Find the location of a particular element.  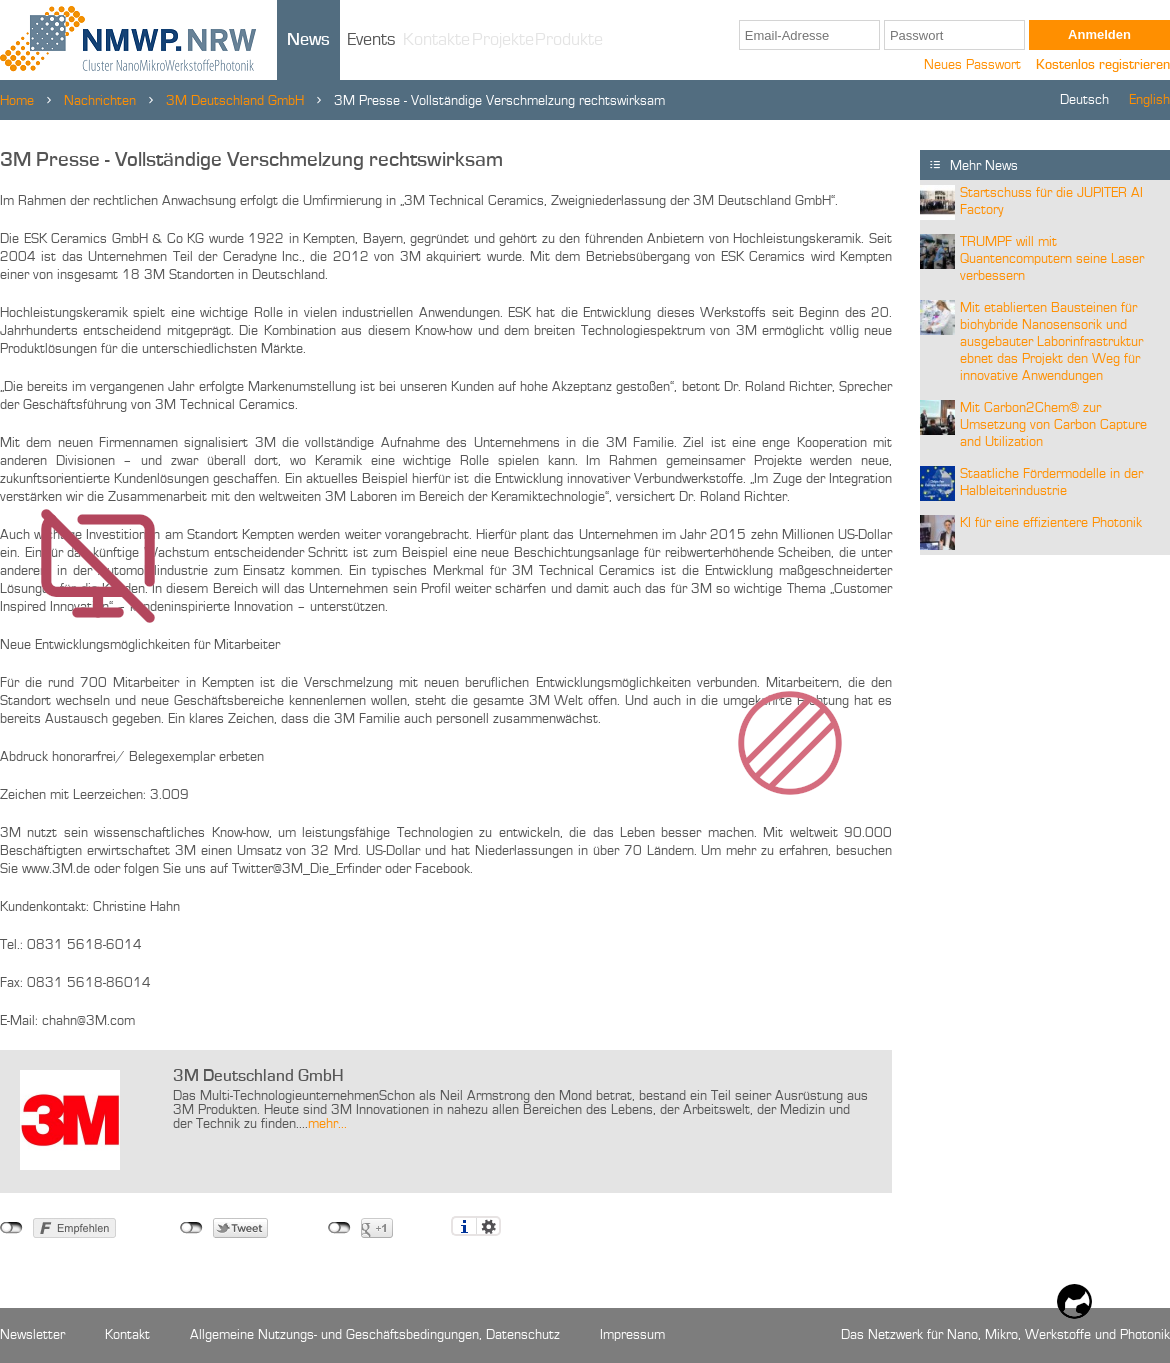

disable display or screen sharing is located at coordinates (98, 566).